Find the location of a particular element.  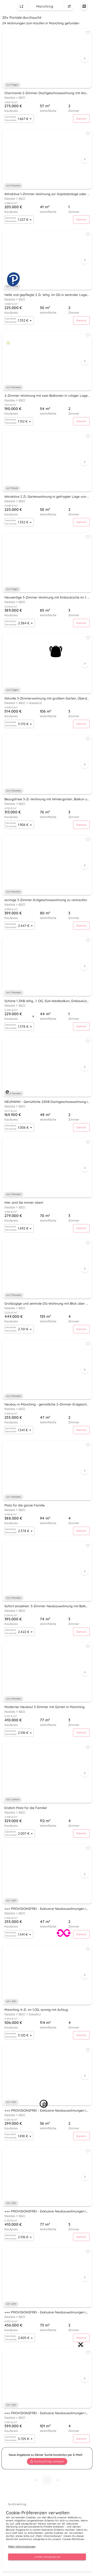

GeoPandas library logo is located at coordinates (44, 2104).